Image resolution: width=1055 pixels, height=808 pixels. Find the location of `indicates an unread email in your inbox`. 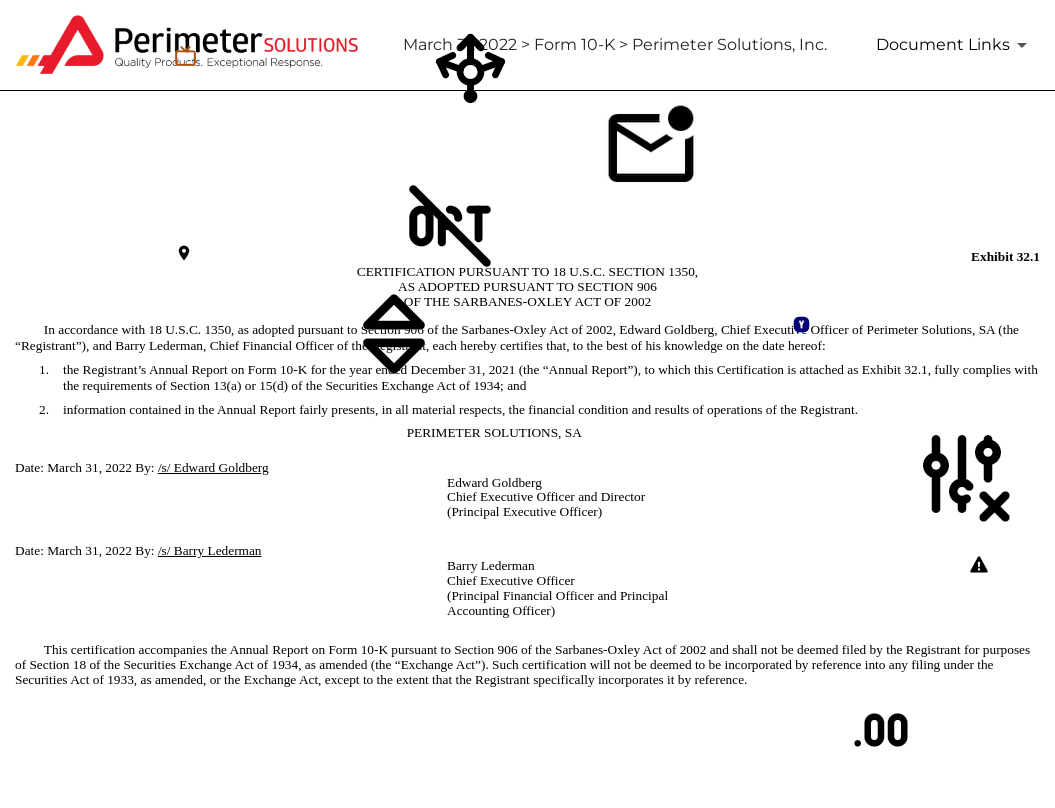

indicates an unread email in your inbox is located at coordinates (651, 148).